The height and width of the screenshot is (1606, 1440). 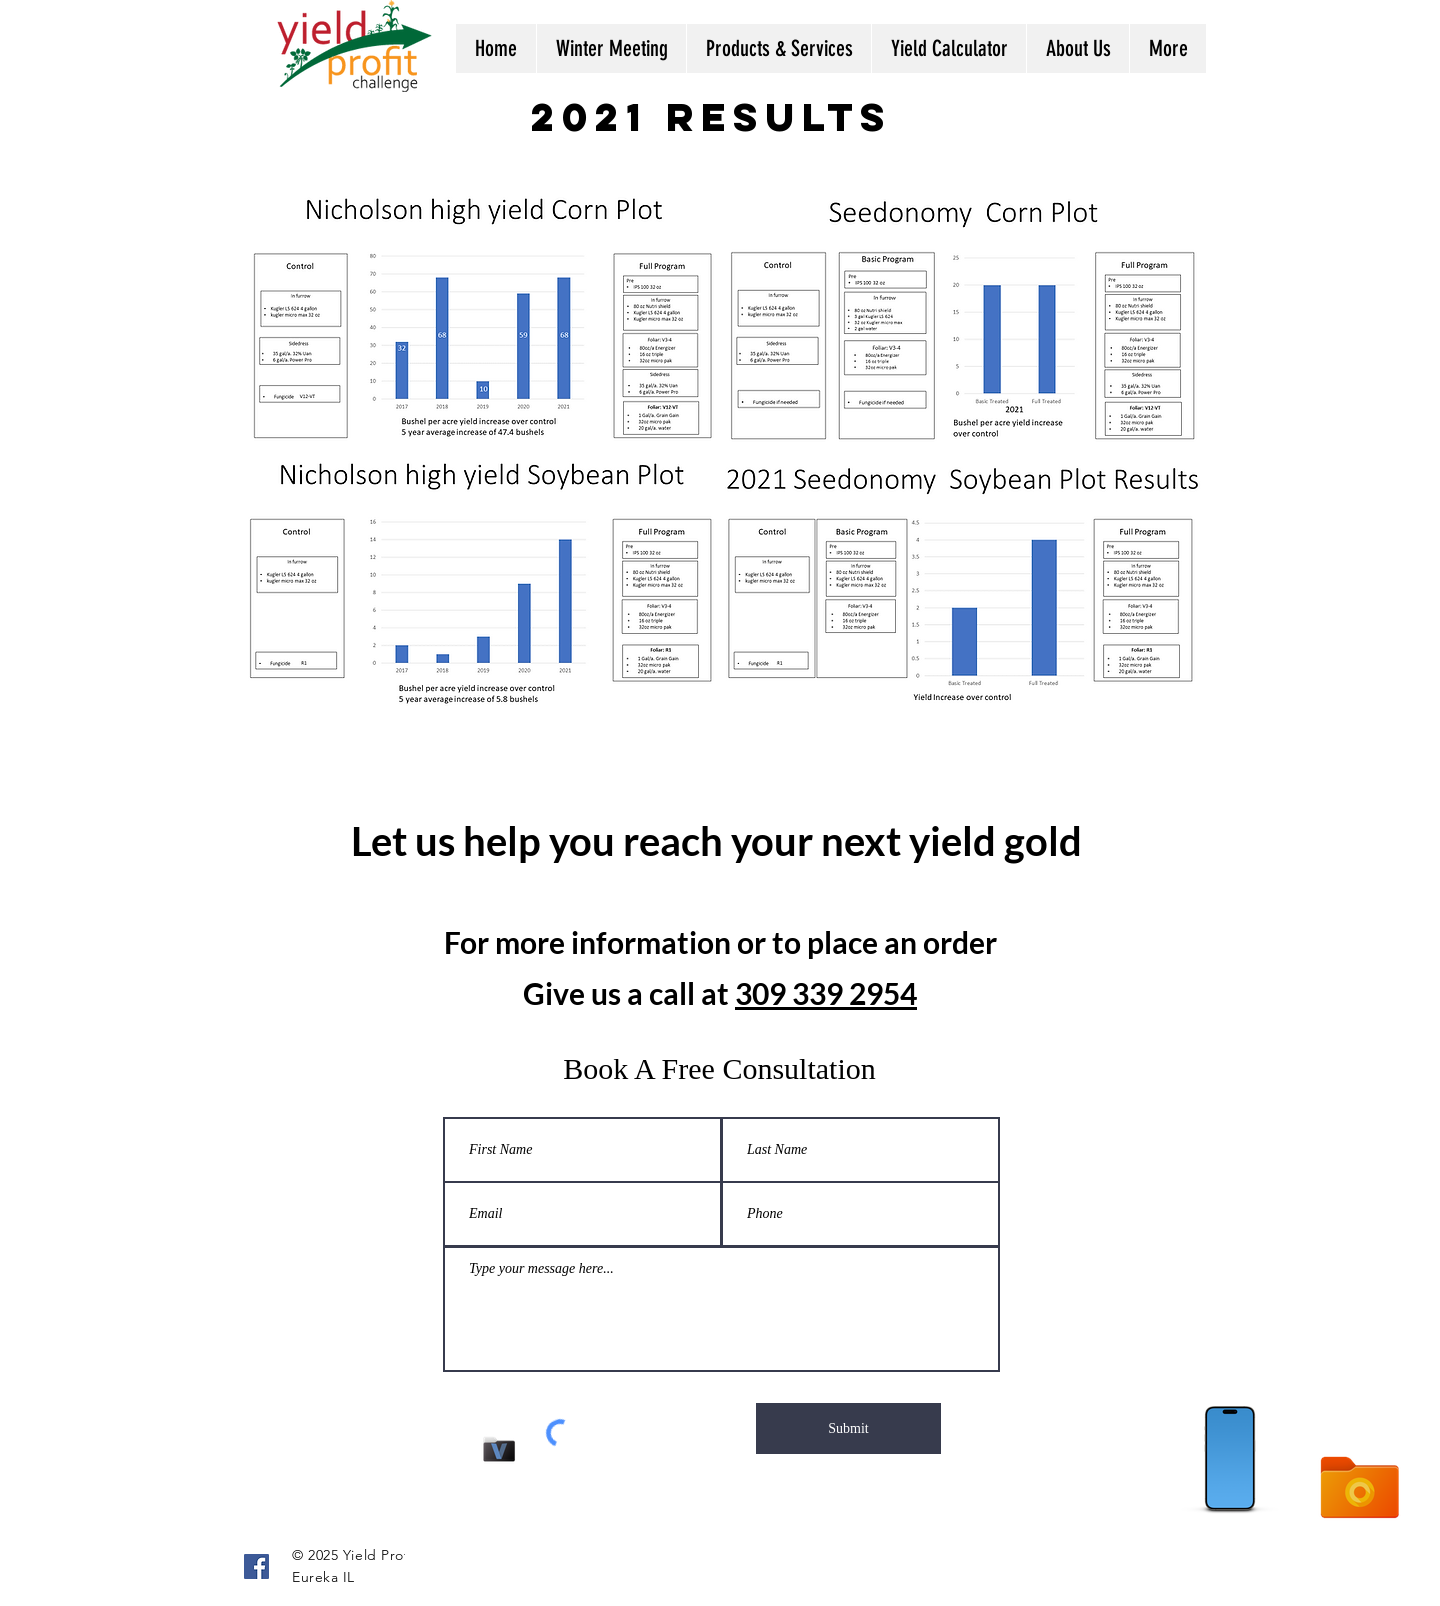 I want to click on iPhone 15 Pro device icon, so click(x=1230, y=1460).